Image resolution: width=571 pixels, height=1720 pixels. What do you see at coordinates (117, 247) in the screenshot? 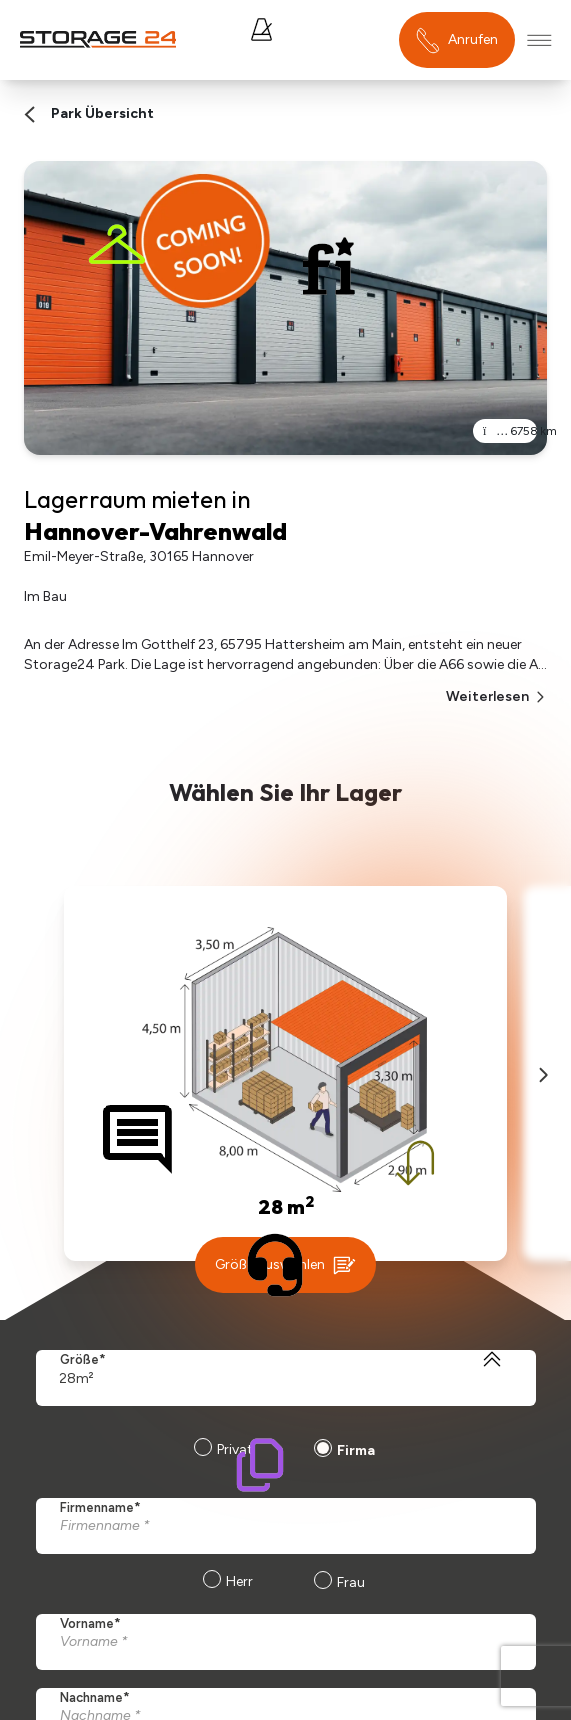
I see `access wardrobe or clothing options` at bounding box center [117, 247].